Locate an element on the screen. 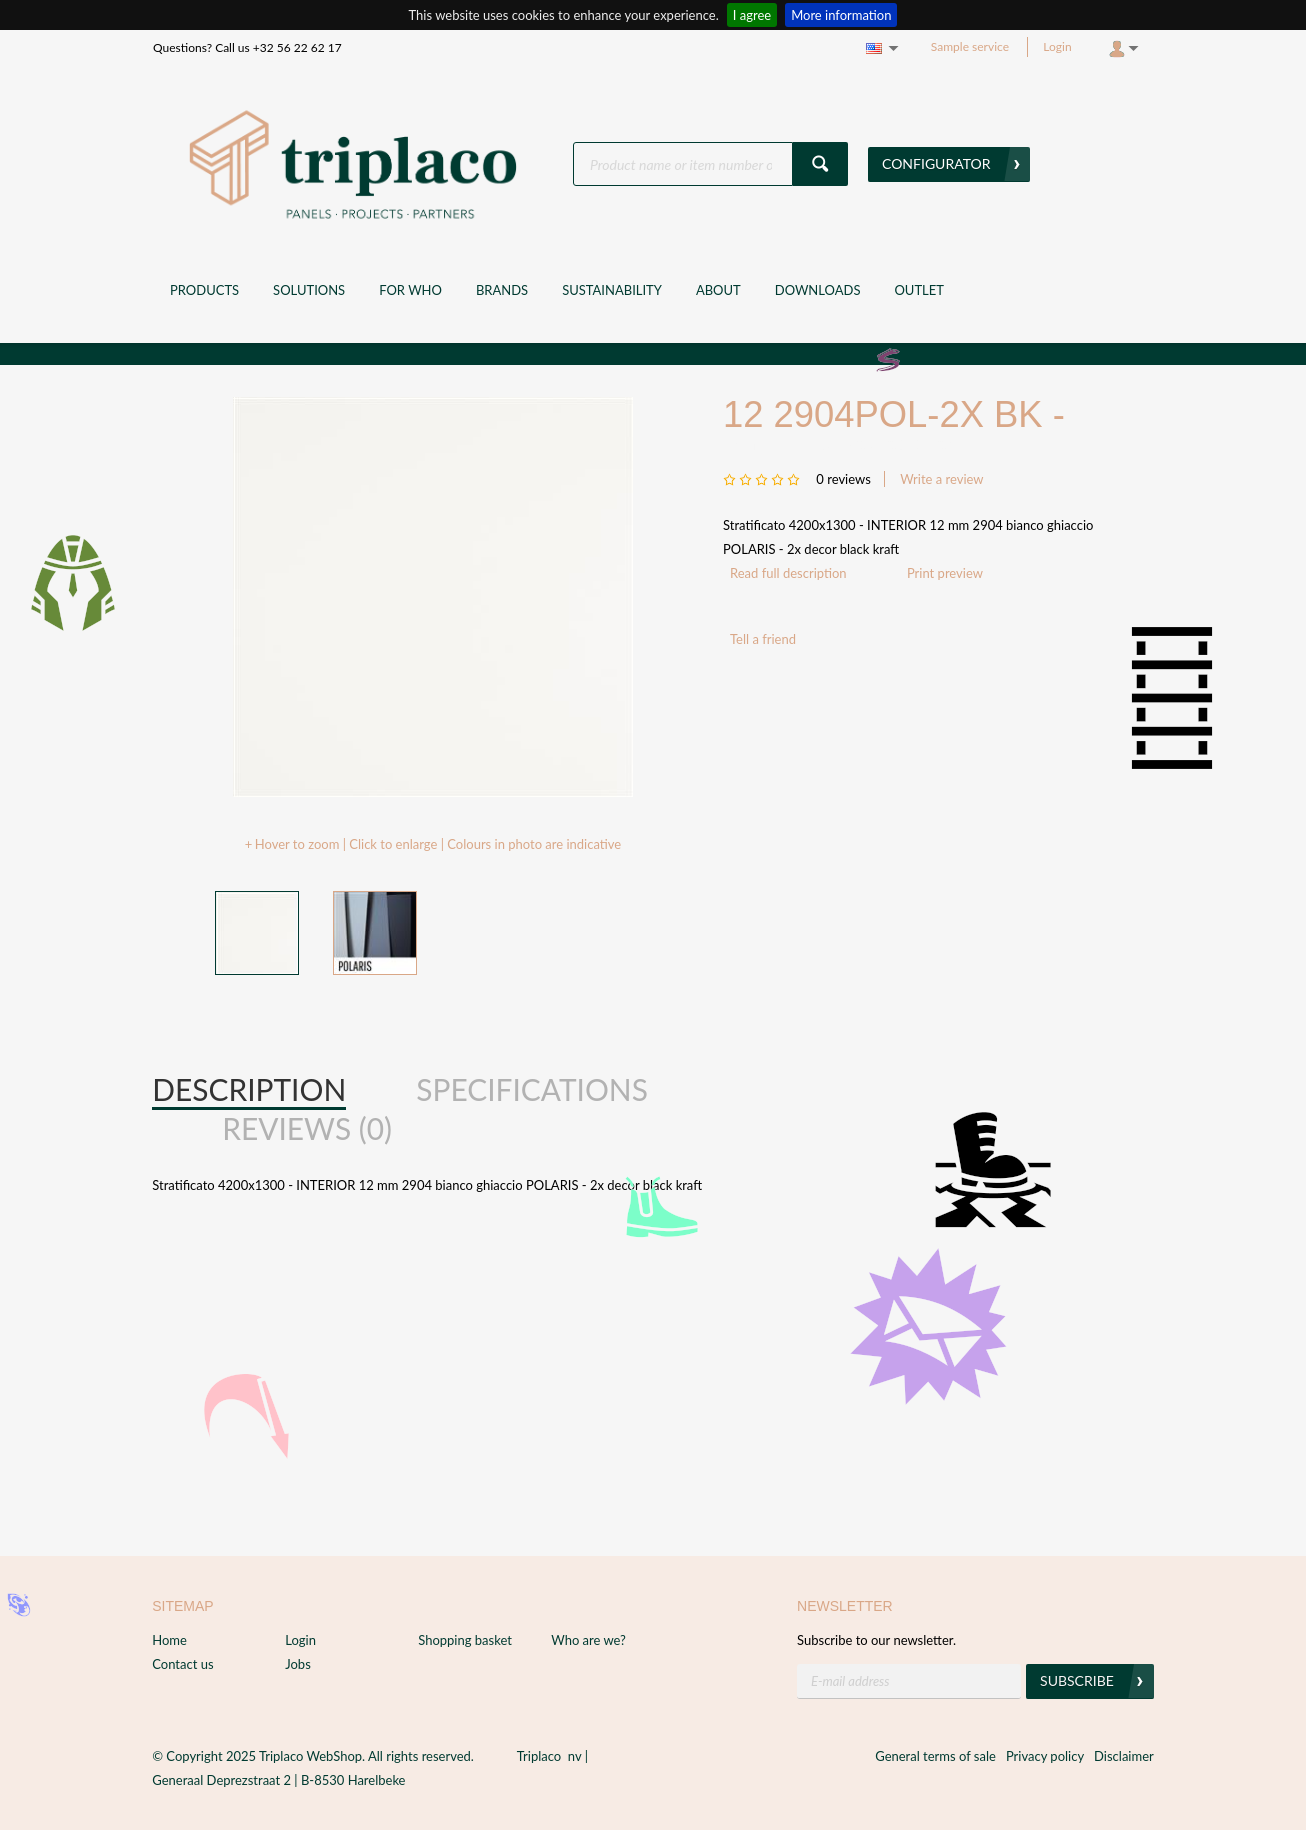 This screenshot has width=1306, height=1830. select warlock class or character is located at coordinates (73, 583).